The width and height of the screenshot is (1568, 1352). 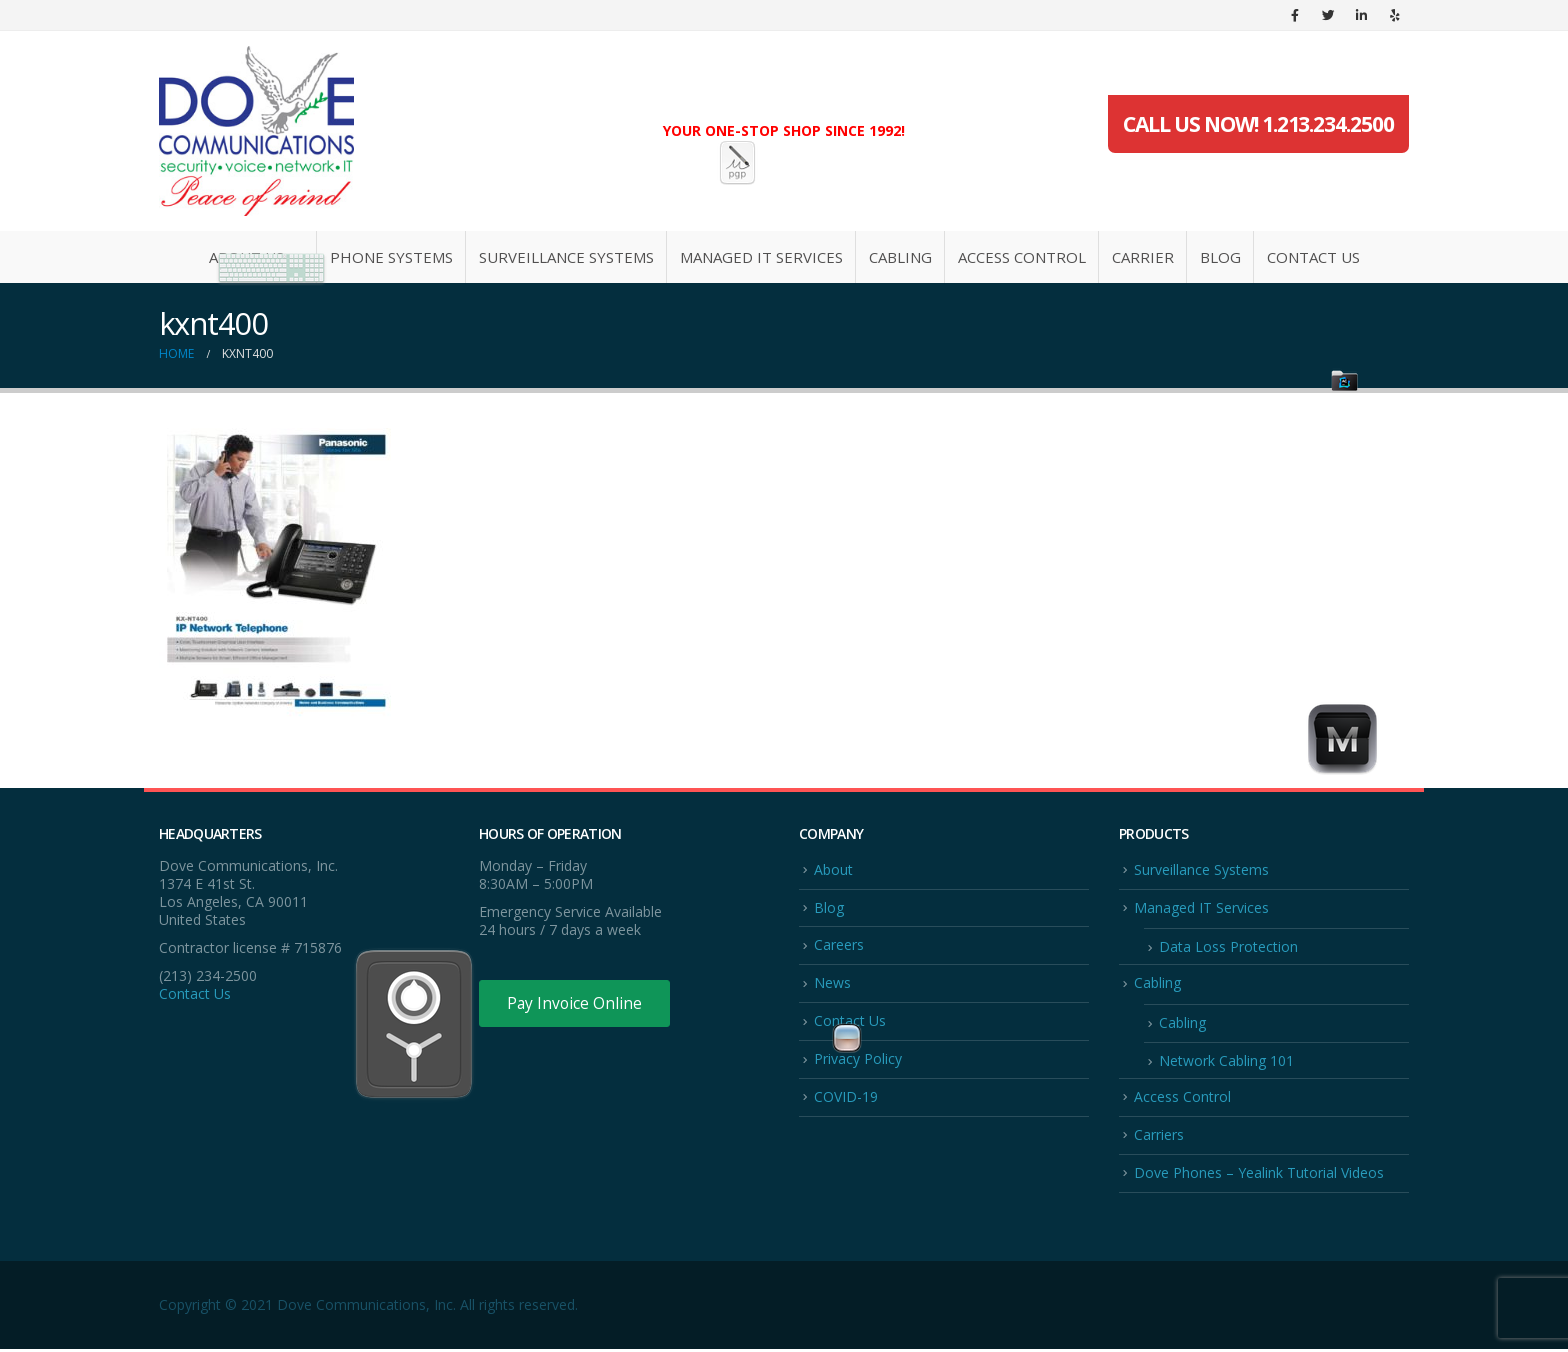 I want to click on open MeetingBar app for calendar and meeting management, so click(x=1342, y=738).